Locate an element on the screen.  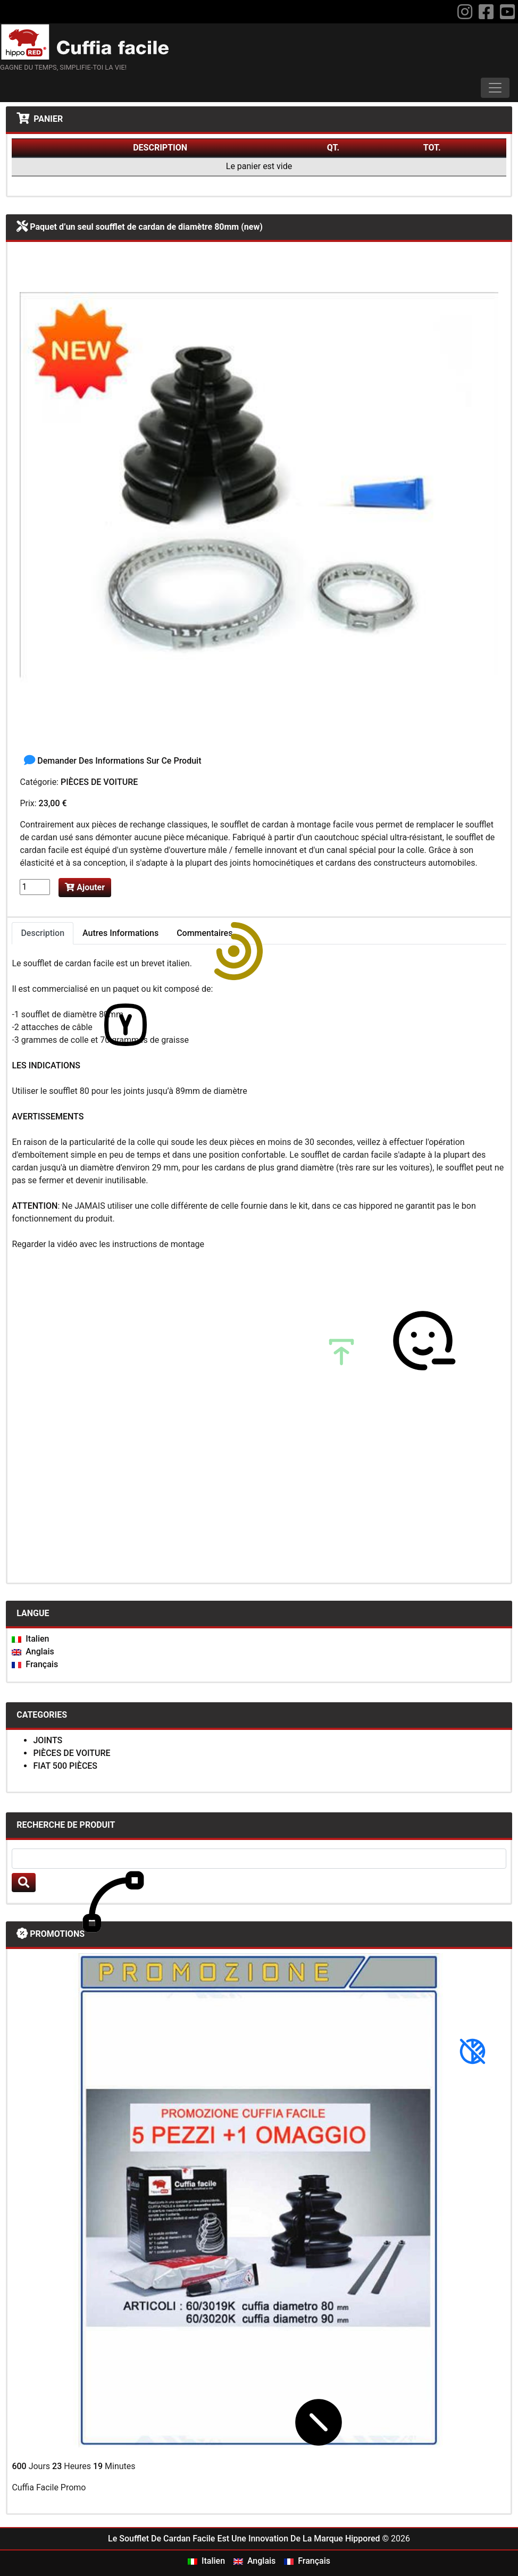
disable screen brightness adjustment is located at coordinates (472, 2051).